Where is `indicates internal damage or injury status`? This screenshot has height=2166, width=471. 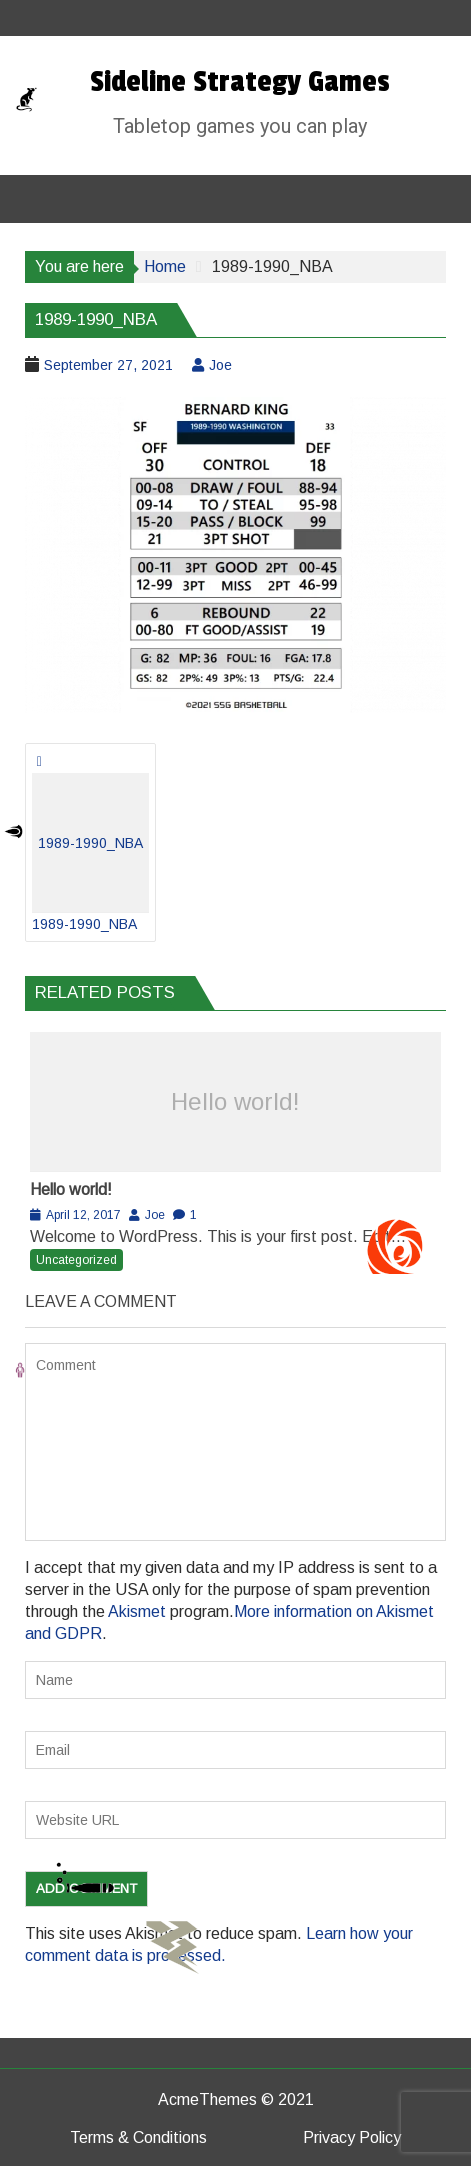
indicates internal damage or injury status is located at coordinates (20, 1370).